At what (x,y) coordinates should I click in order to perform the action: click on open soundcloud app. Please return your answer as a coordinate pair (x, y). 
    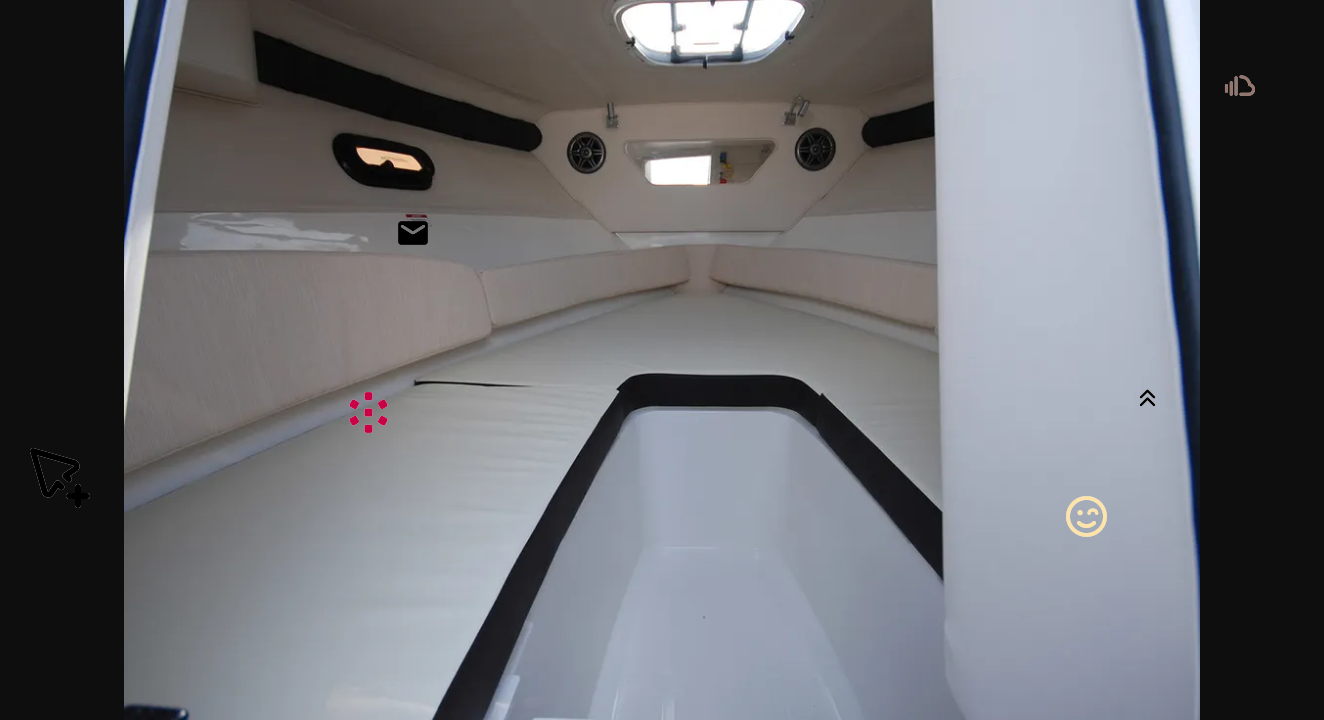
    Looking at the image, I should click on (1239, 86).